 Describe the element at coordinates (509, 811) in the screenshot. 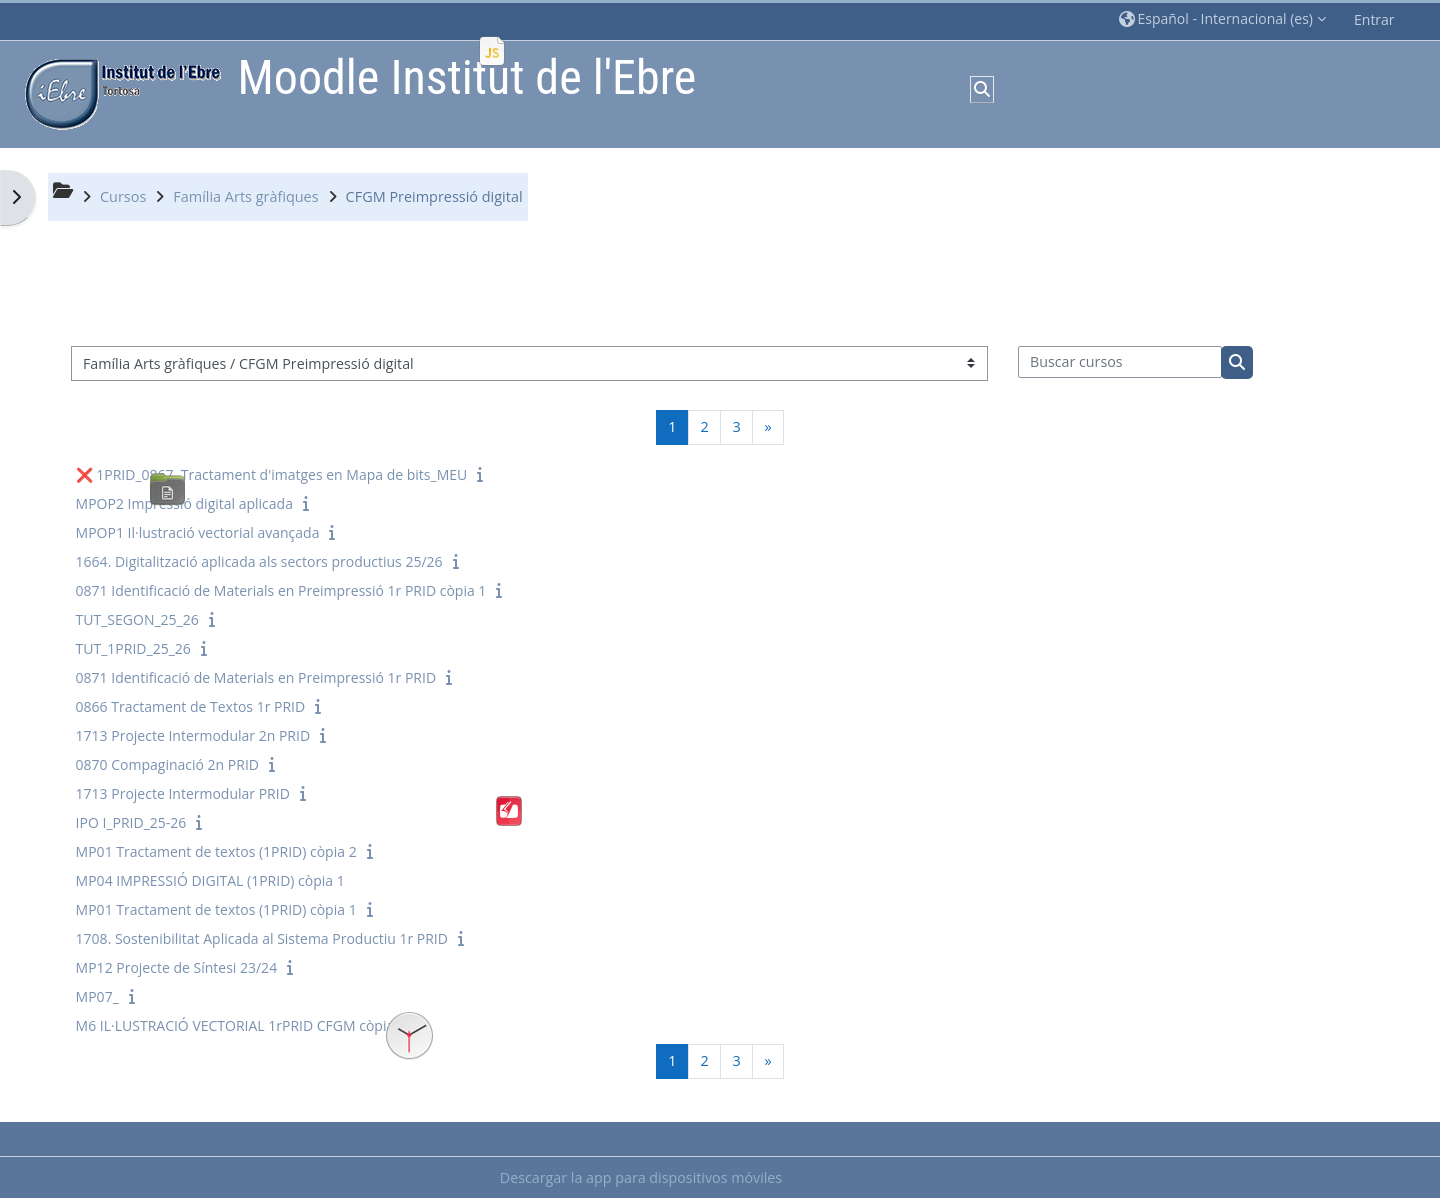

I see `open an eps vector file` at that location.